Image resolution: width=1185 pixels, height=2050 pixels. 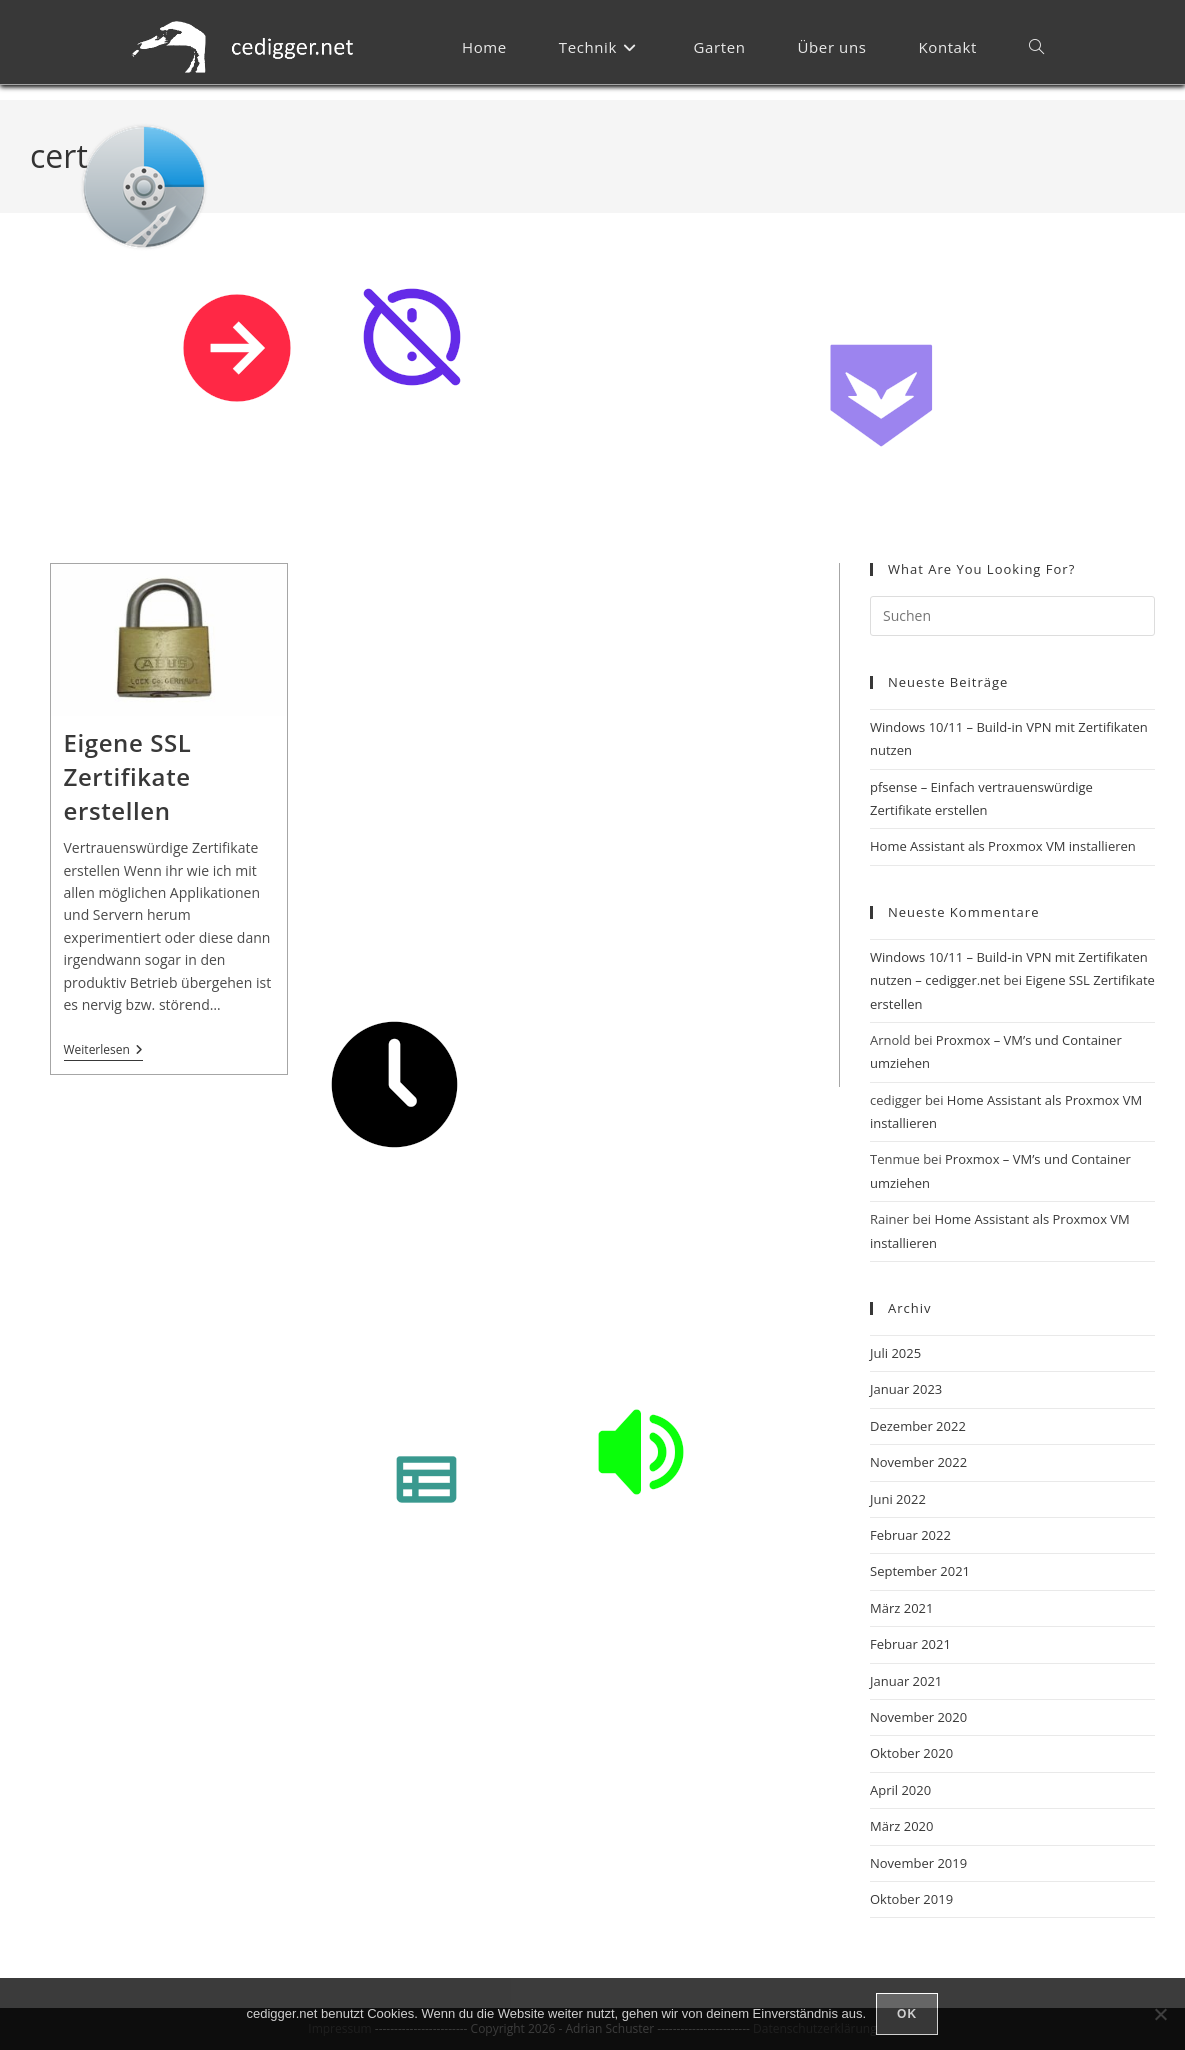 I want to click on join a voice channel, so click(x=641, y=1452).